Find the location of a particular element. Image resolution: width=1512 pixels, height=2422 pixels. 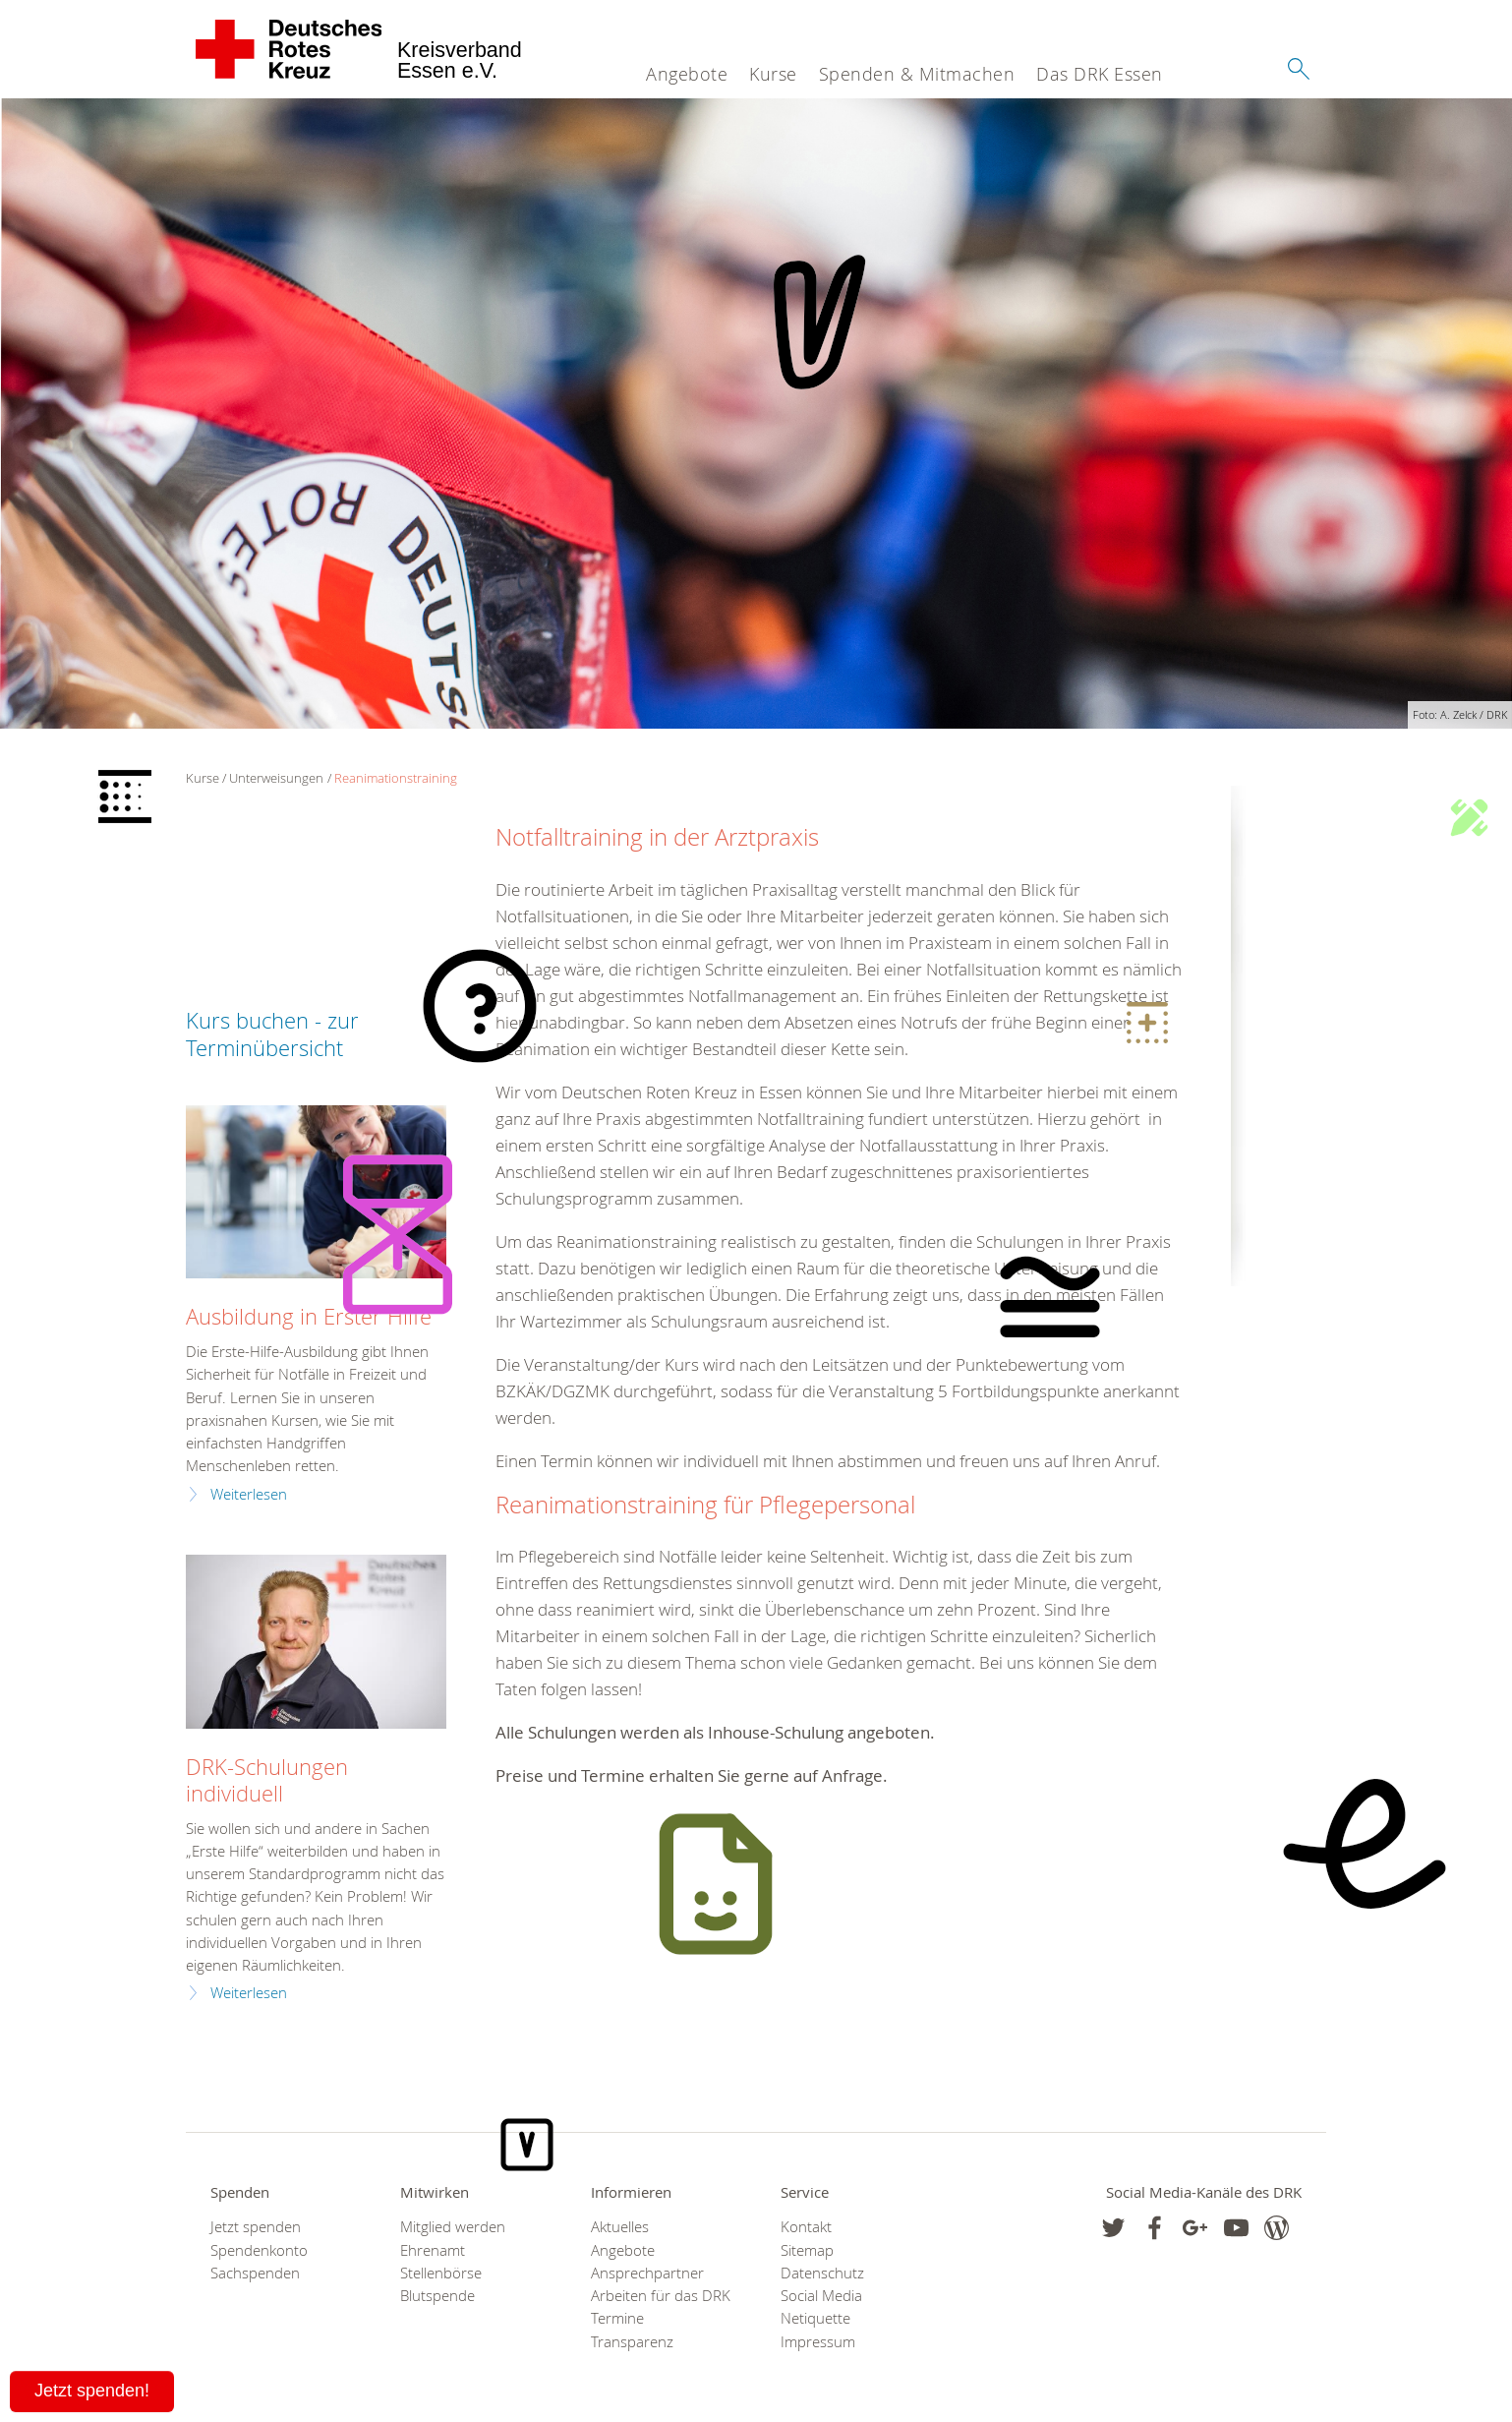

indicates a process is in progress is located at coordinates (397, 1234).